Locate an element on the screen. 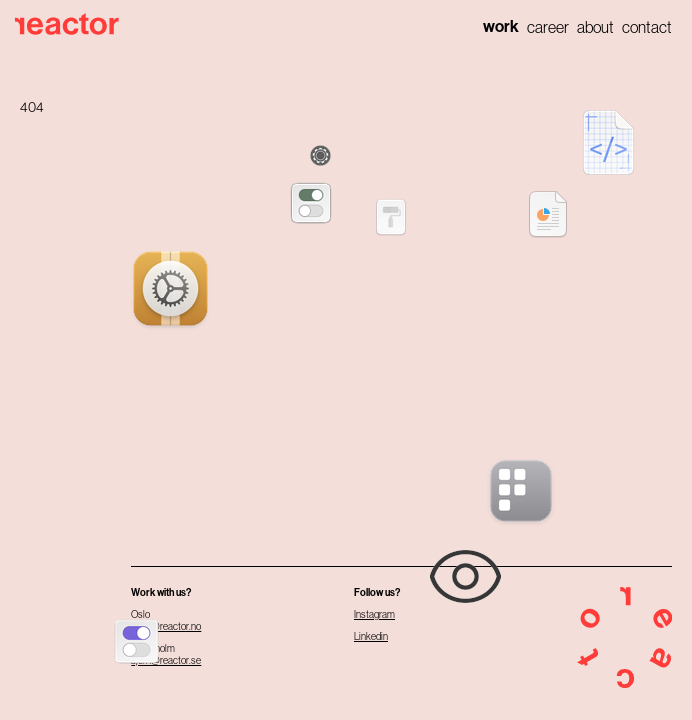 This screenshot has width=692, height=720. open unity tweak tool settings is located at coordinates (136, 641).